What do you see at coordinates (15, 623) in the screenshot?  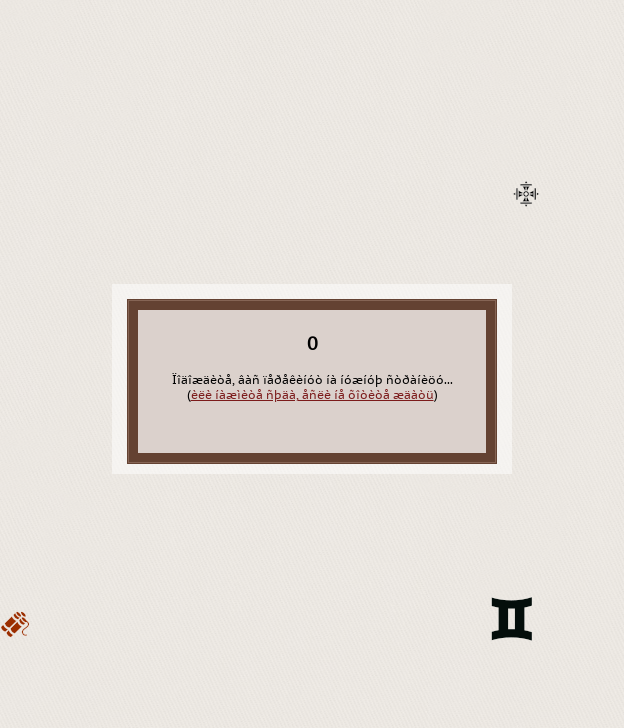 I see `explosive item or power-up in a game` at bounding box center [15, 623].